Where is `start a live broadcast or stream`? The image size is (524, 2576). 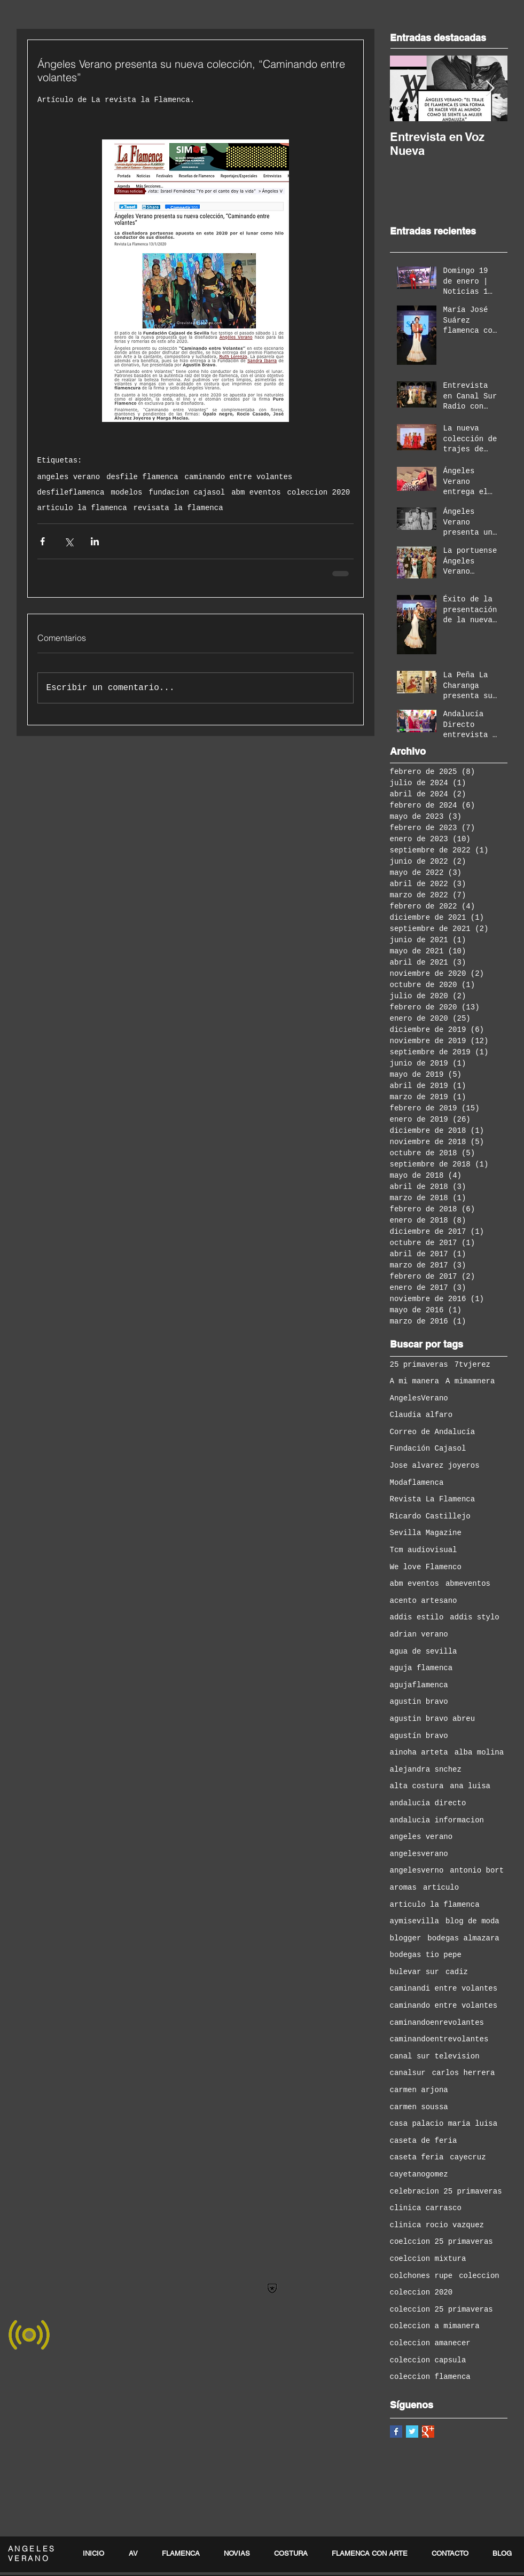
start a live broadcast or stream is located at coordinates (29, 2335).